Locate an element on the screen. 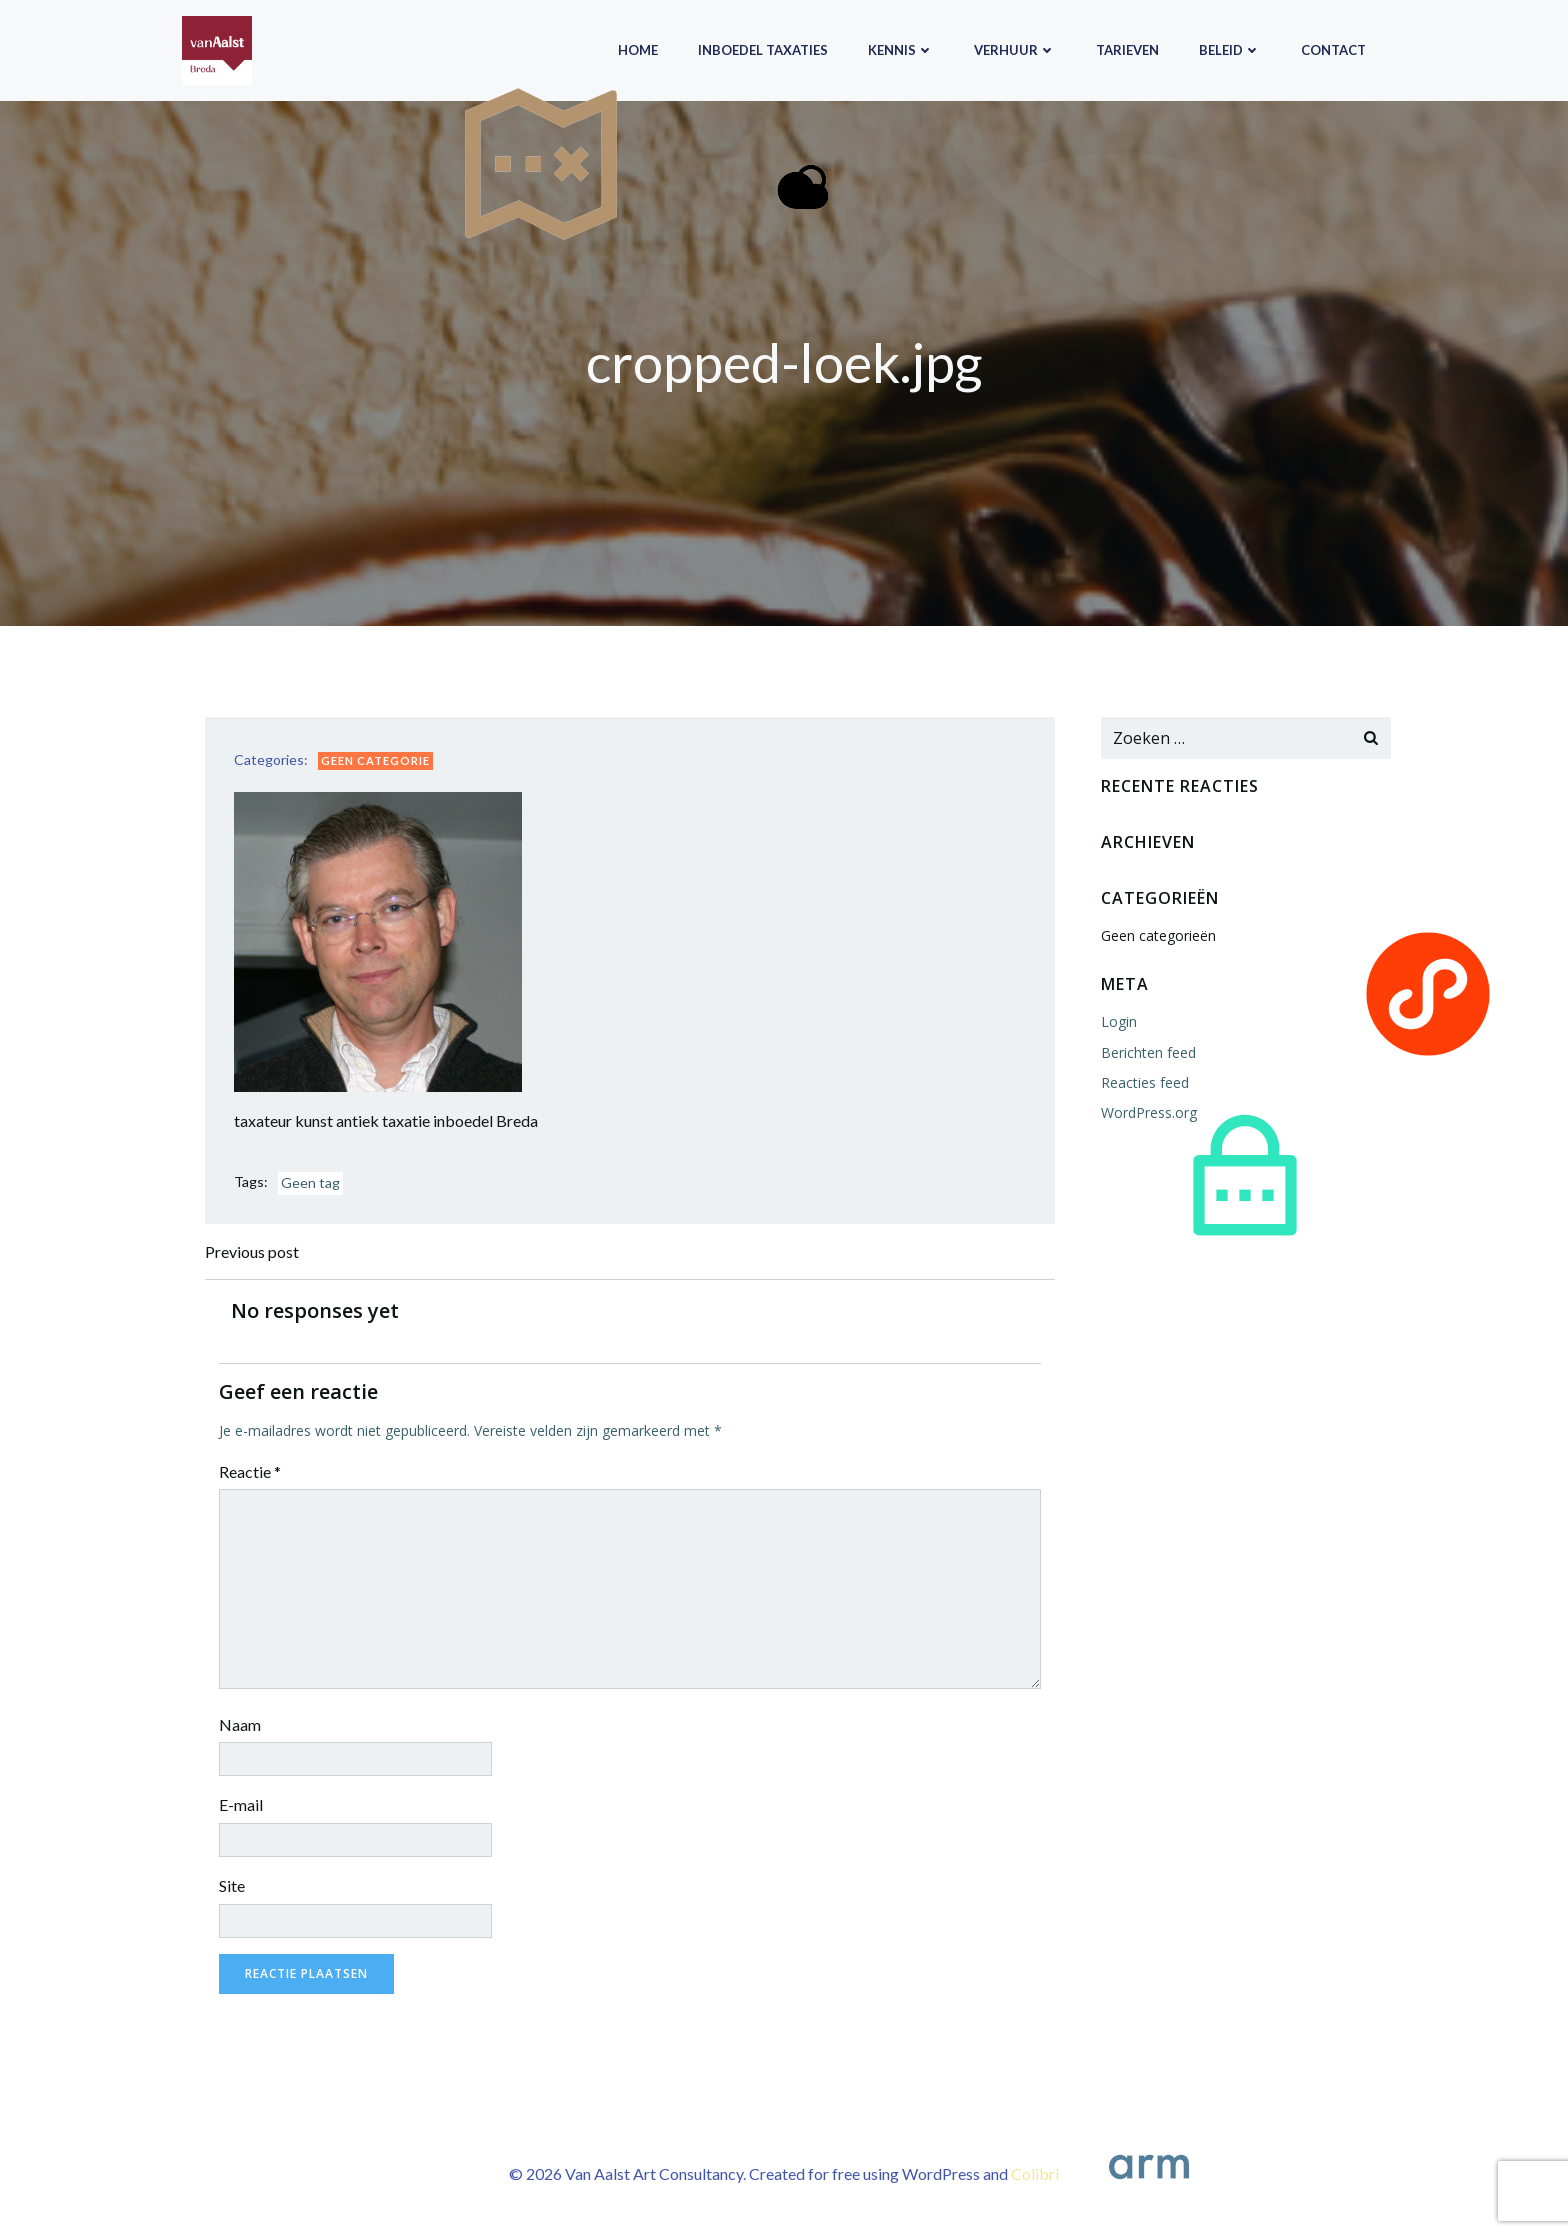 This screenshot has height=2235, width=1568. Arm company logo is located at coordinates (1149, 2167).